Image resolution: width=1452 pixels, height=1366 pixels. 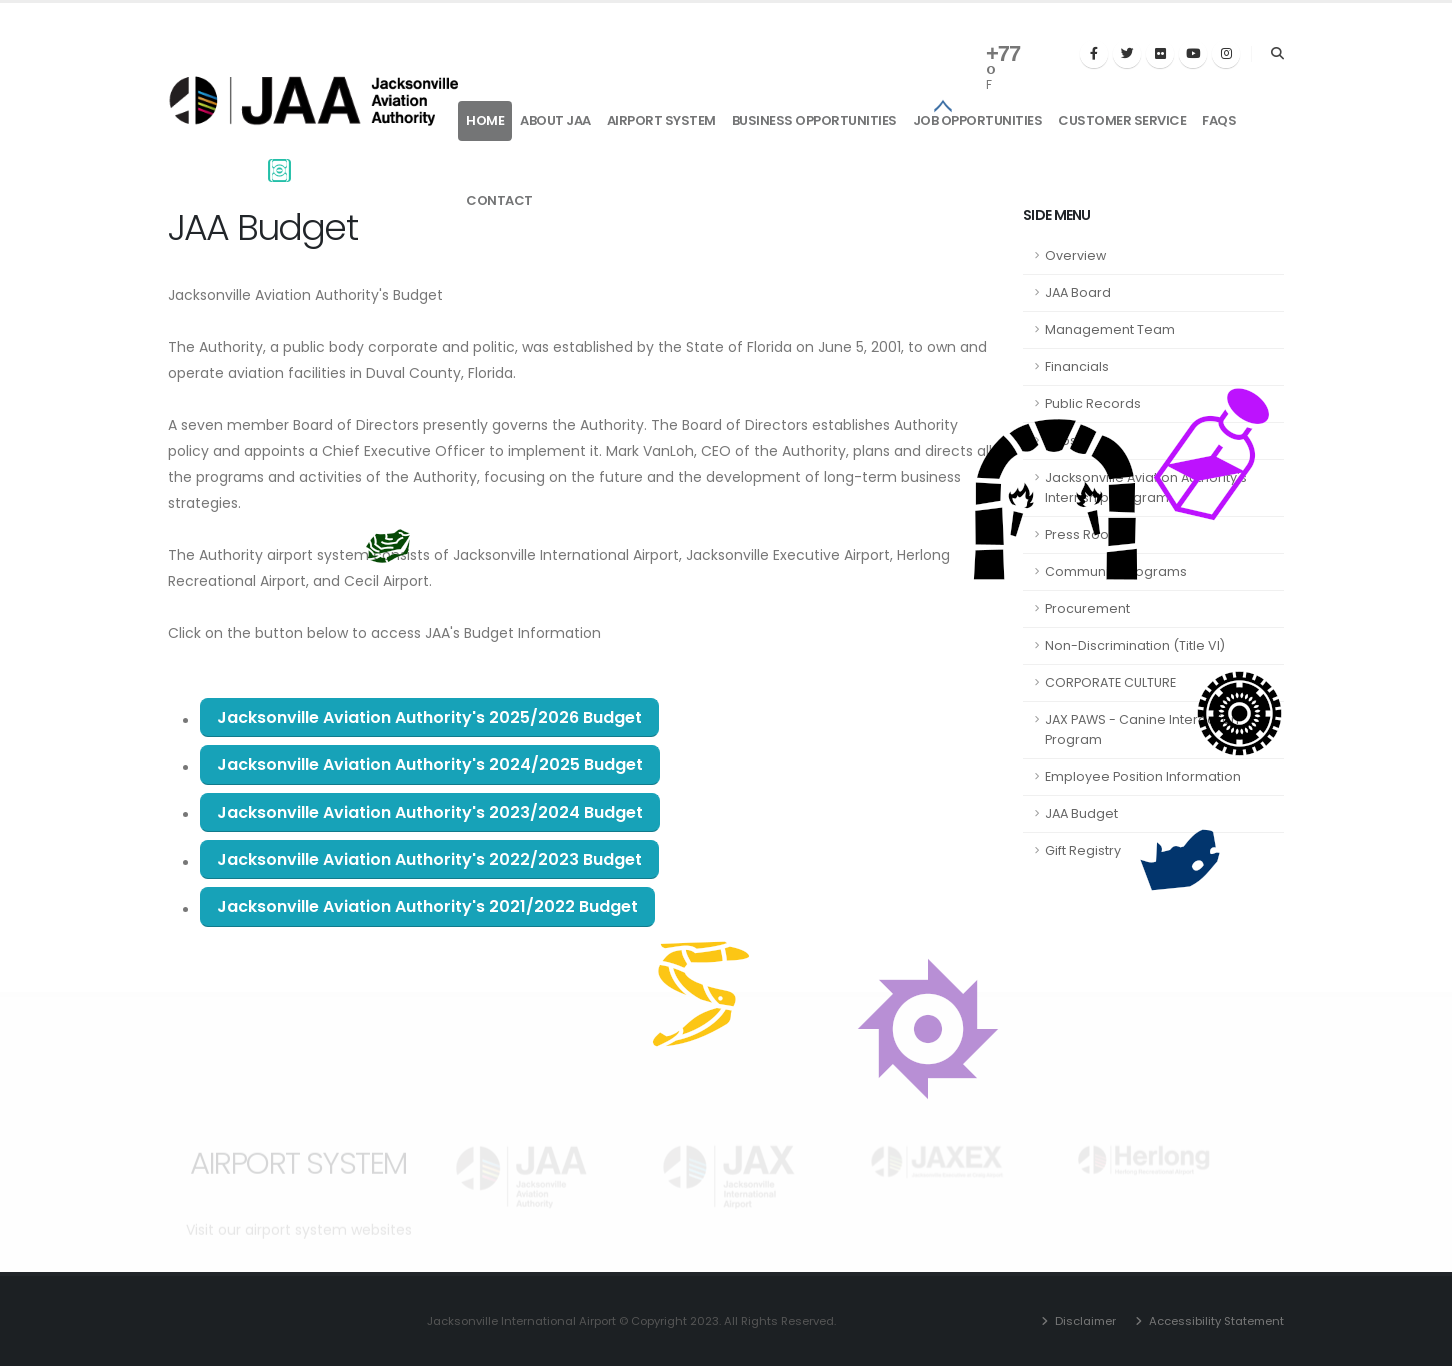 I want to click on circular saw tool icon, so click(x=928, y=1029).